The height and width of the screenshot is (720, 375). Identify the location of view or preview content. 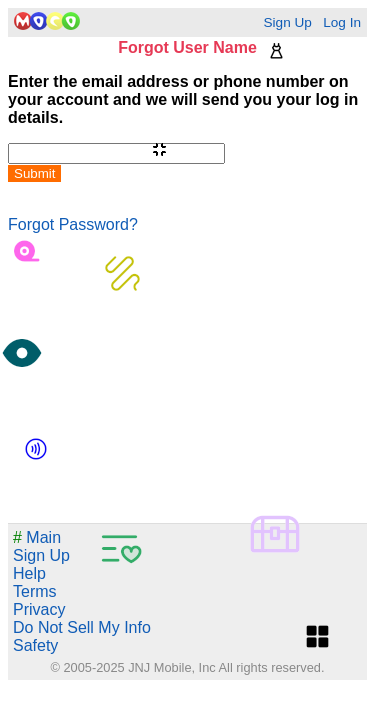
(22, 353).